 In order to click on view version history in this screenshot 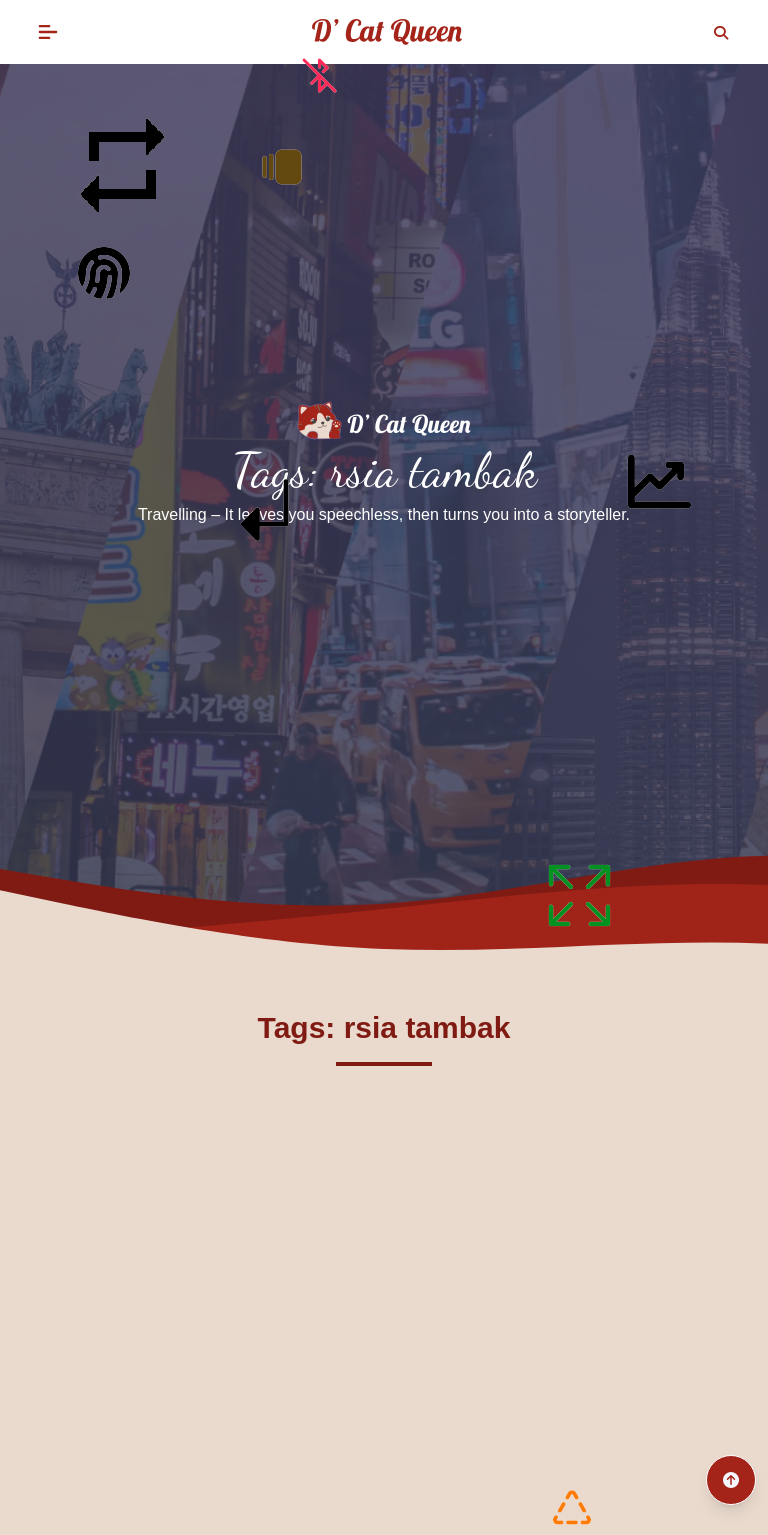, I will do `click(282, 167)`.